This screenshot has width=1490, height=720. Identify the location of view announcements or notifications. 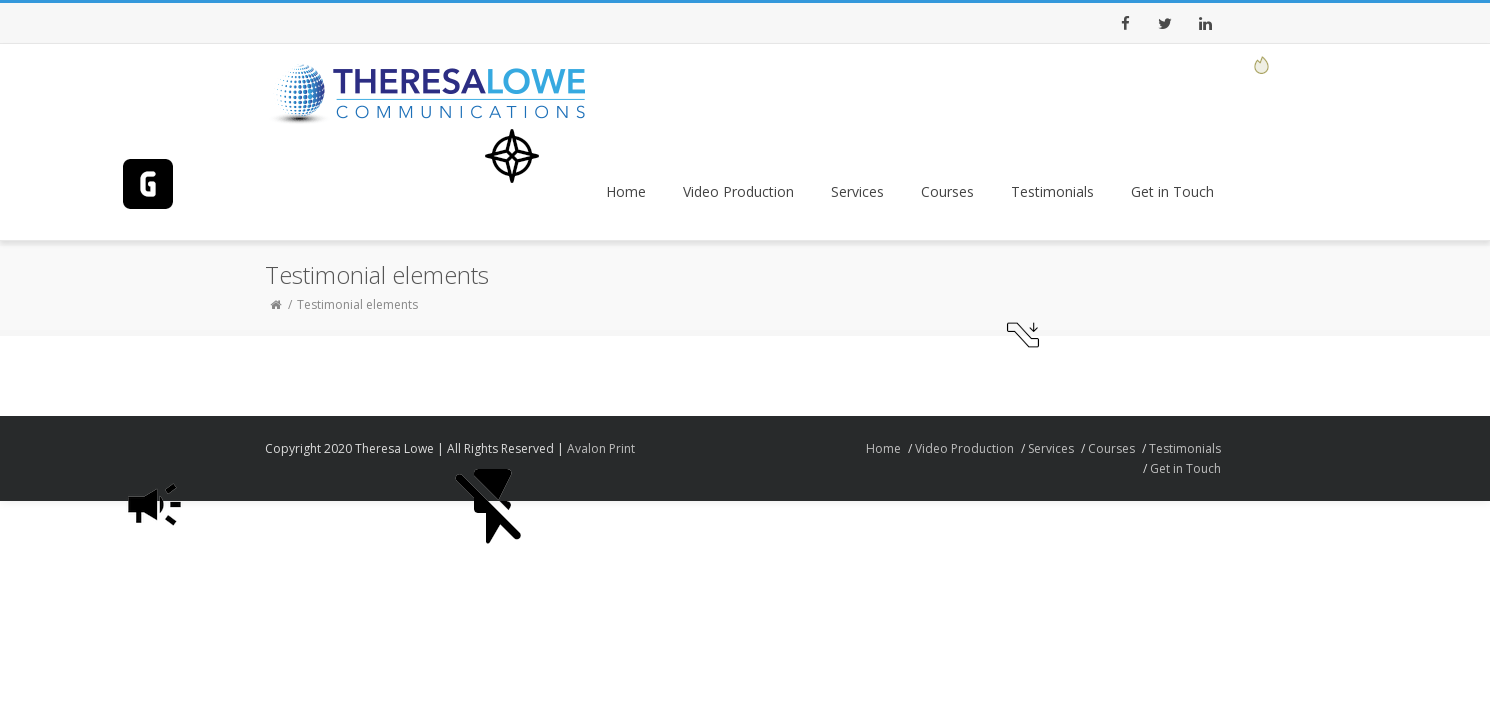
(154, 504).